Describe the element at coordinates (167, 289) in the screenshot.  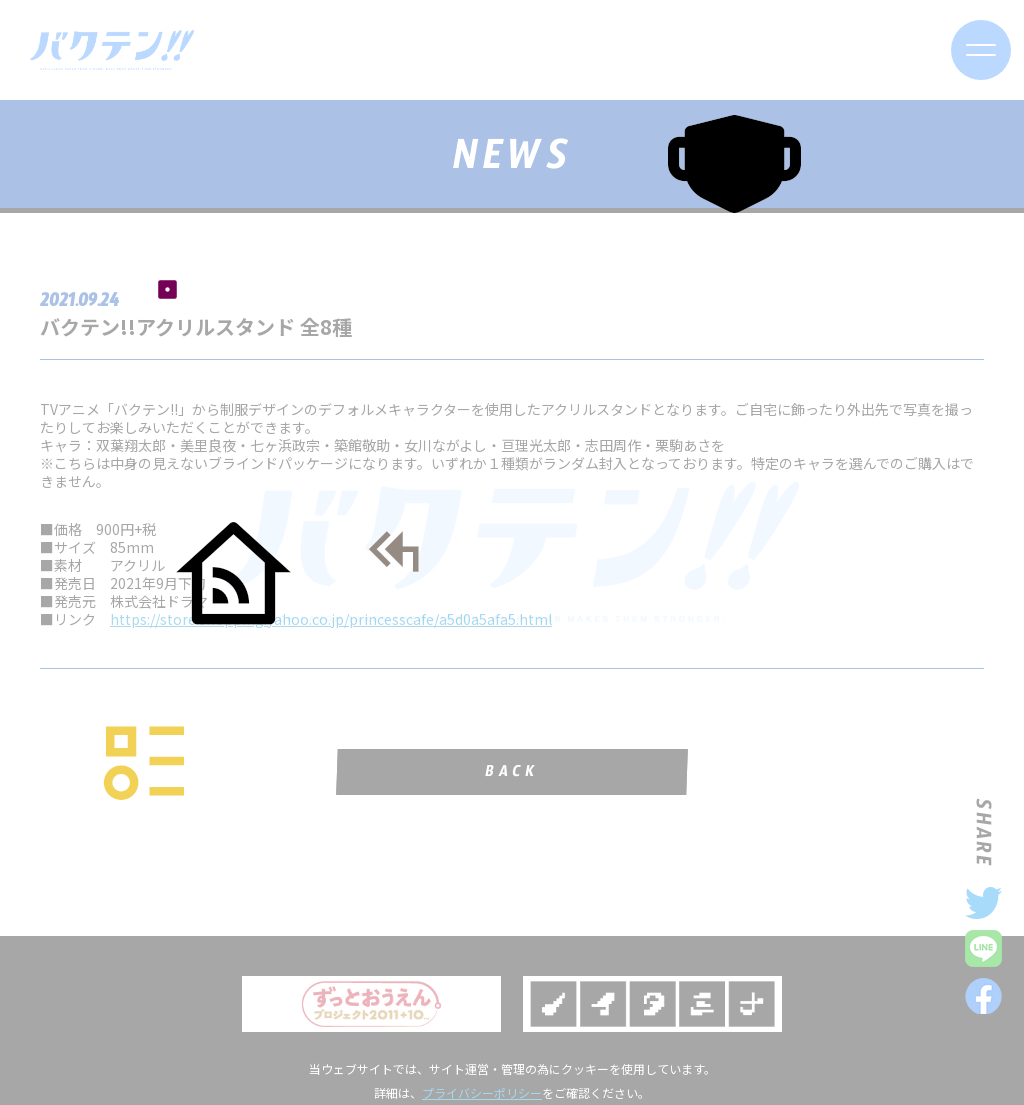
I see `roll the dice or generate a random result` at that location.